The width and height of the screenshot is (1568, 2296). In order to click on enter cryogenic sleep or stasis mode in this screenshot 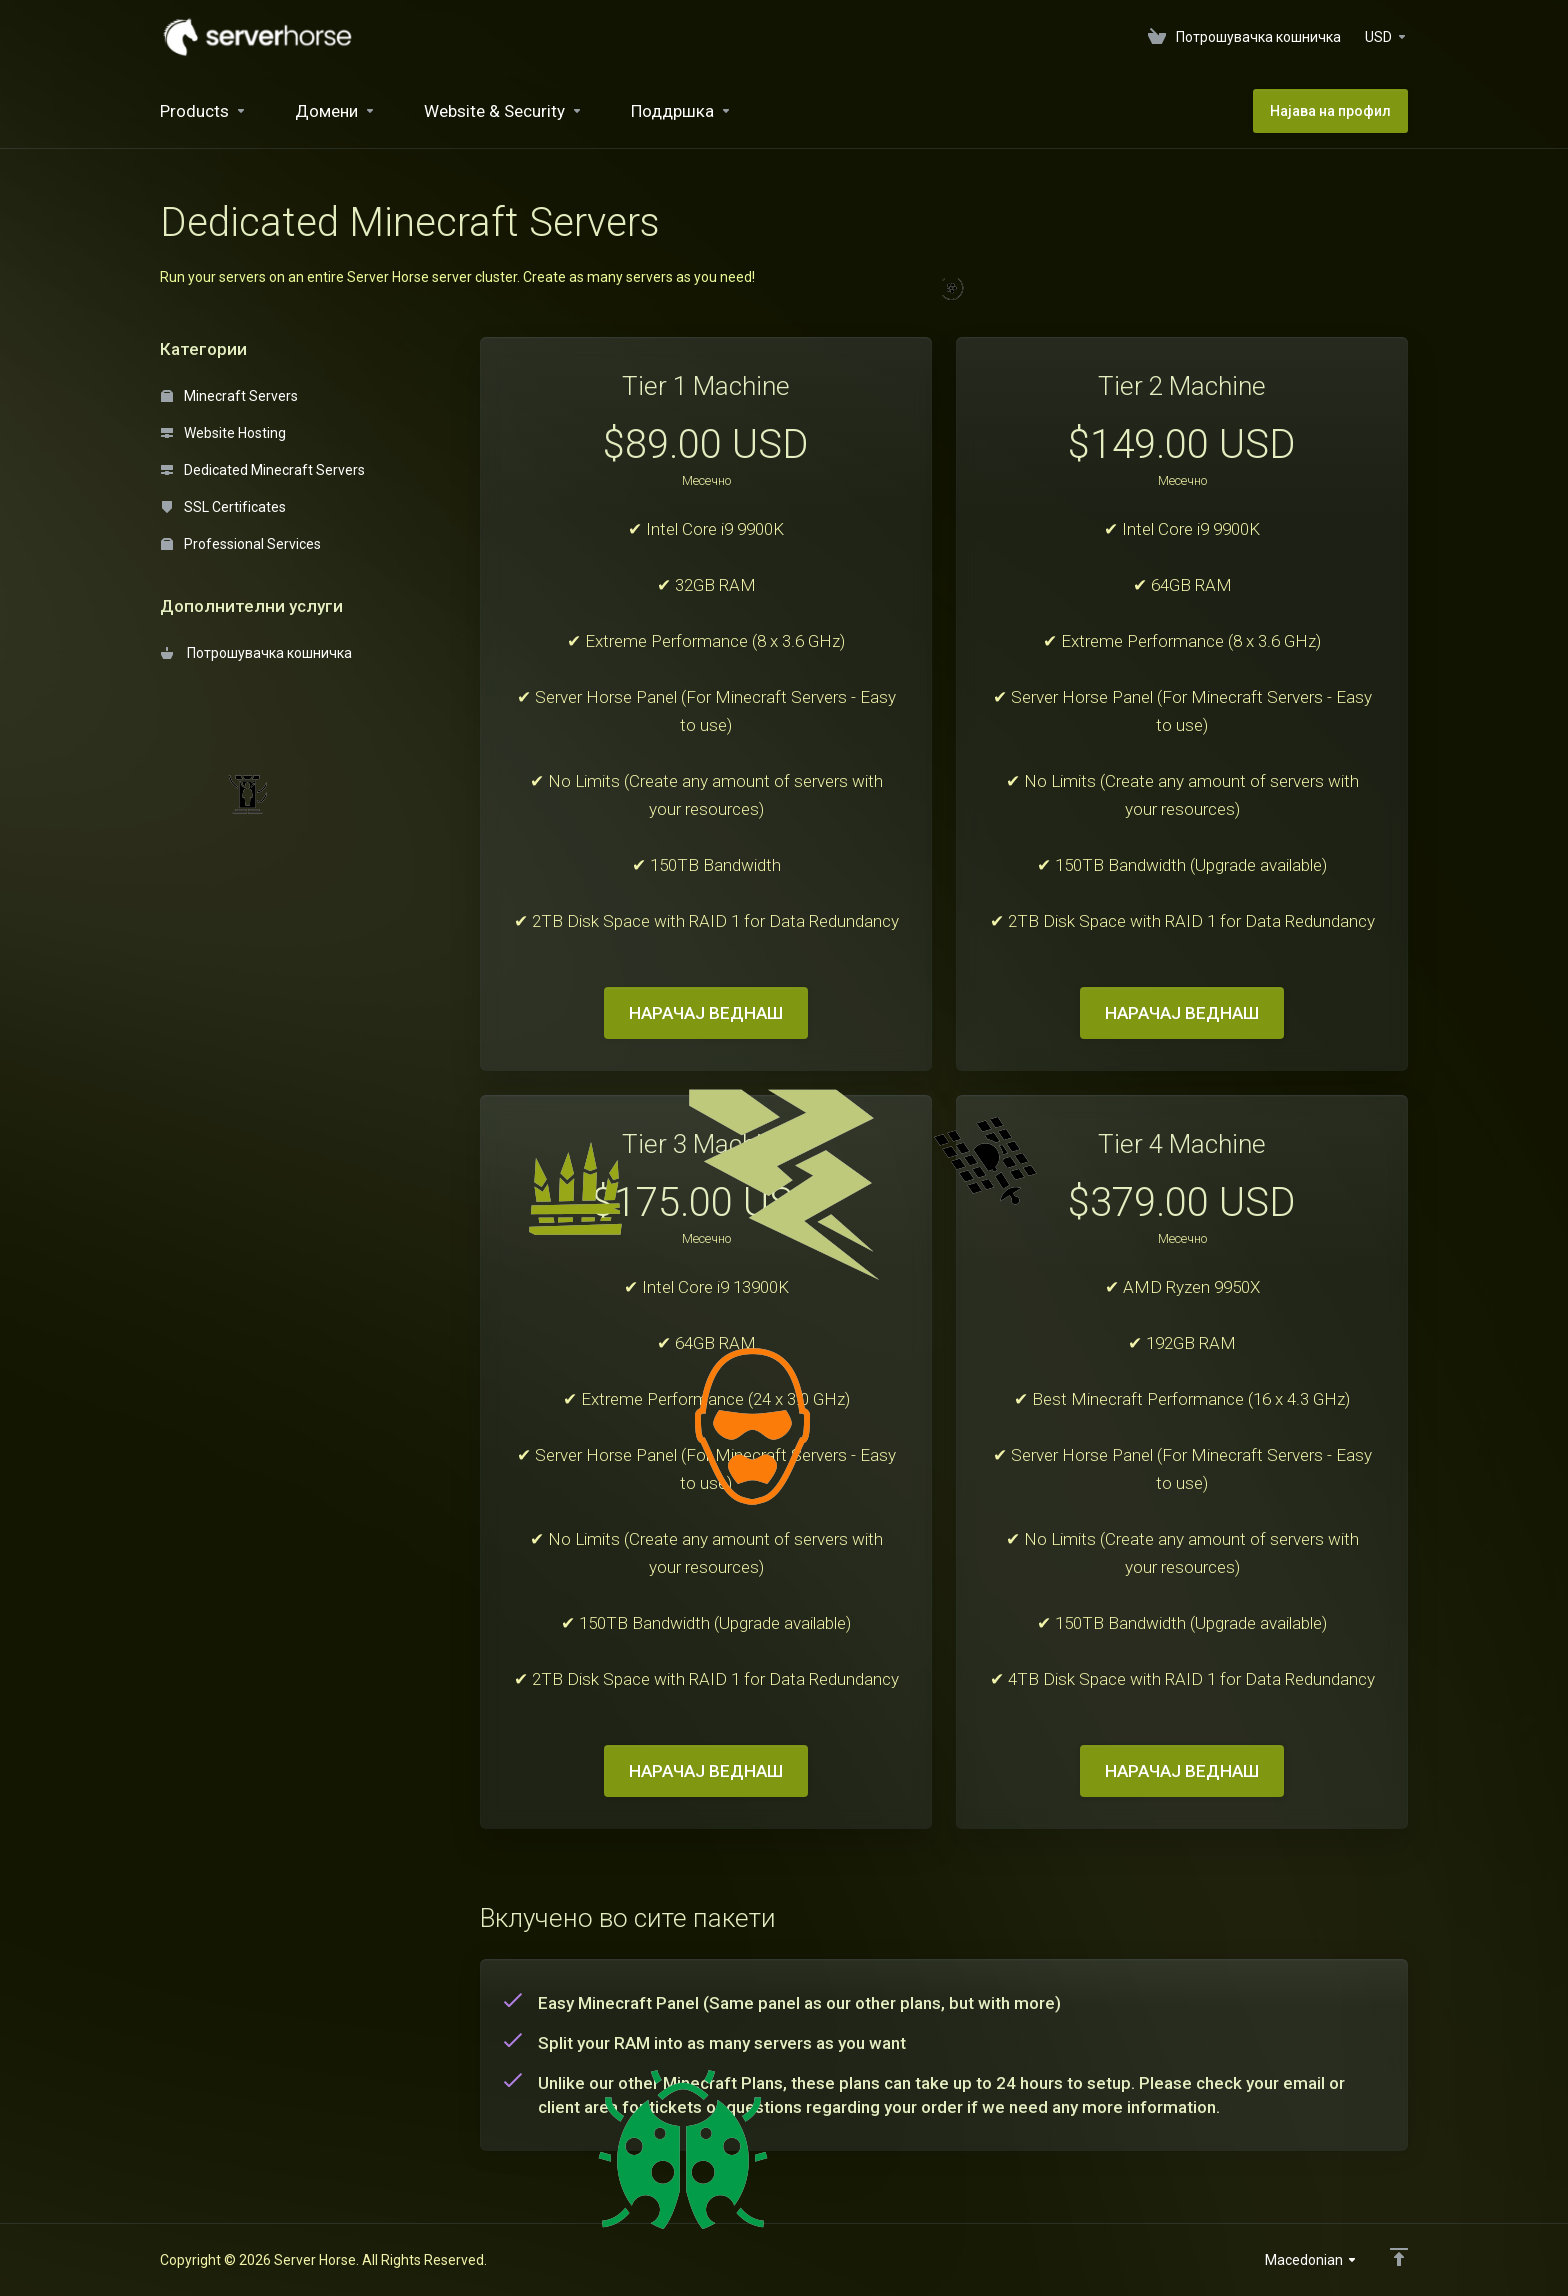, I will do `click(247, 794)`.